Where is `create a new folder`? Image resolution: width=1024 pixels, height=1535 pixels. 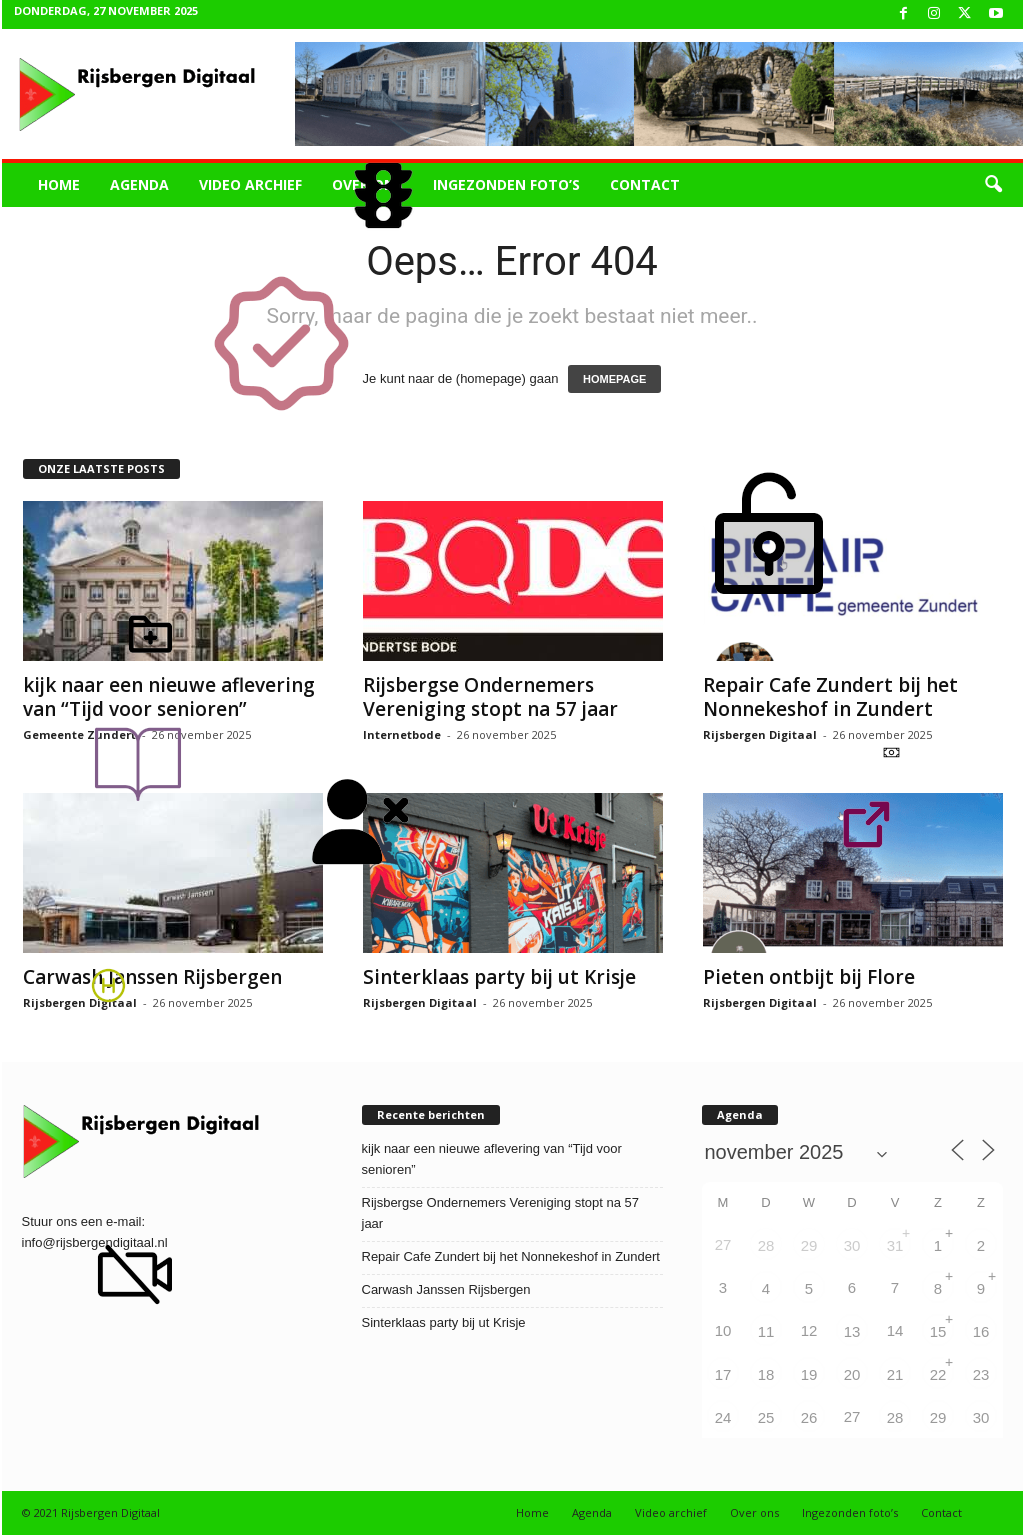
create a new folder is located at coordinates (150, 634).